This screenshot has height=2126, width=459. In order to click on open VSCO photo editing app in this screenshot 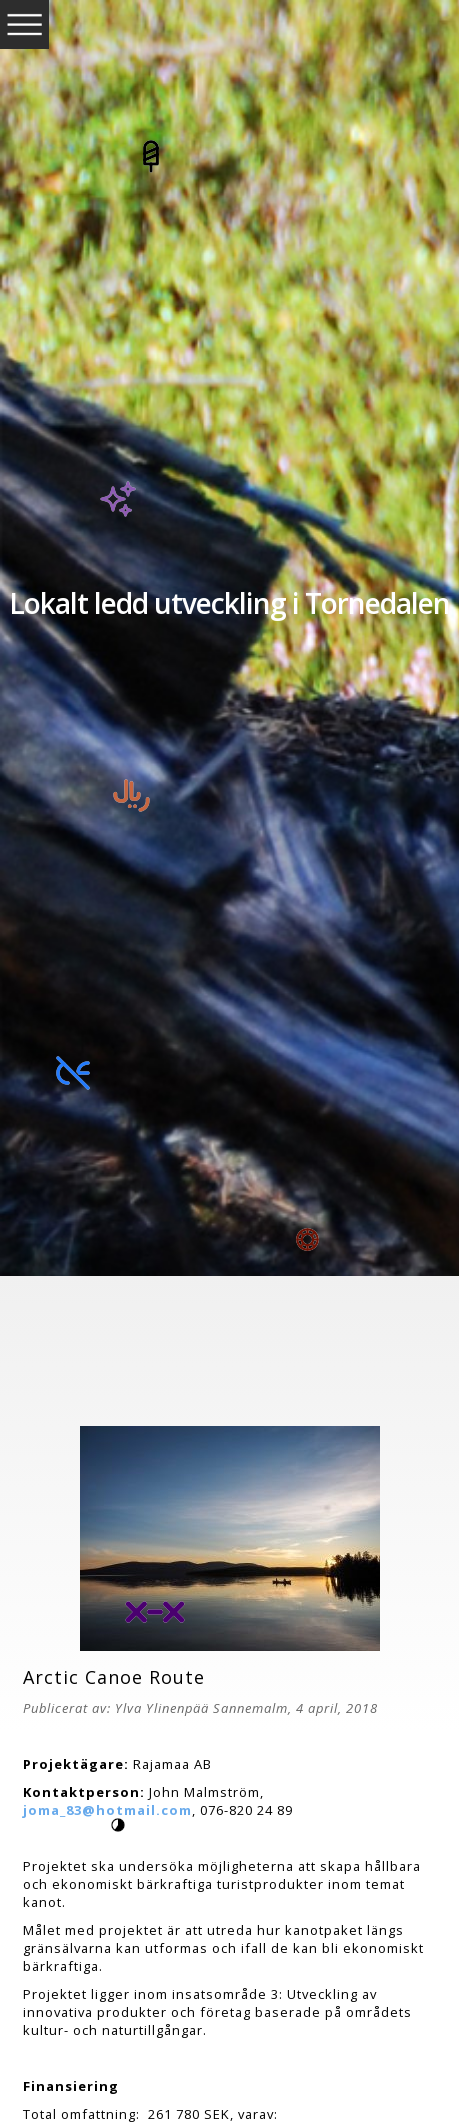, I will do `click(307, 1239)`.